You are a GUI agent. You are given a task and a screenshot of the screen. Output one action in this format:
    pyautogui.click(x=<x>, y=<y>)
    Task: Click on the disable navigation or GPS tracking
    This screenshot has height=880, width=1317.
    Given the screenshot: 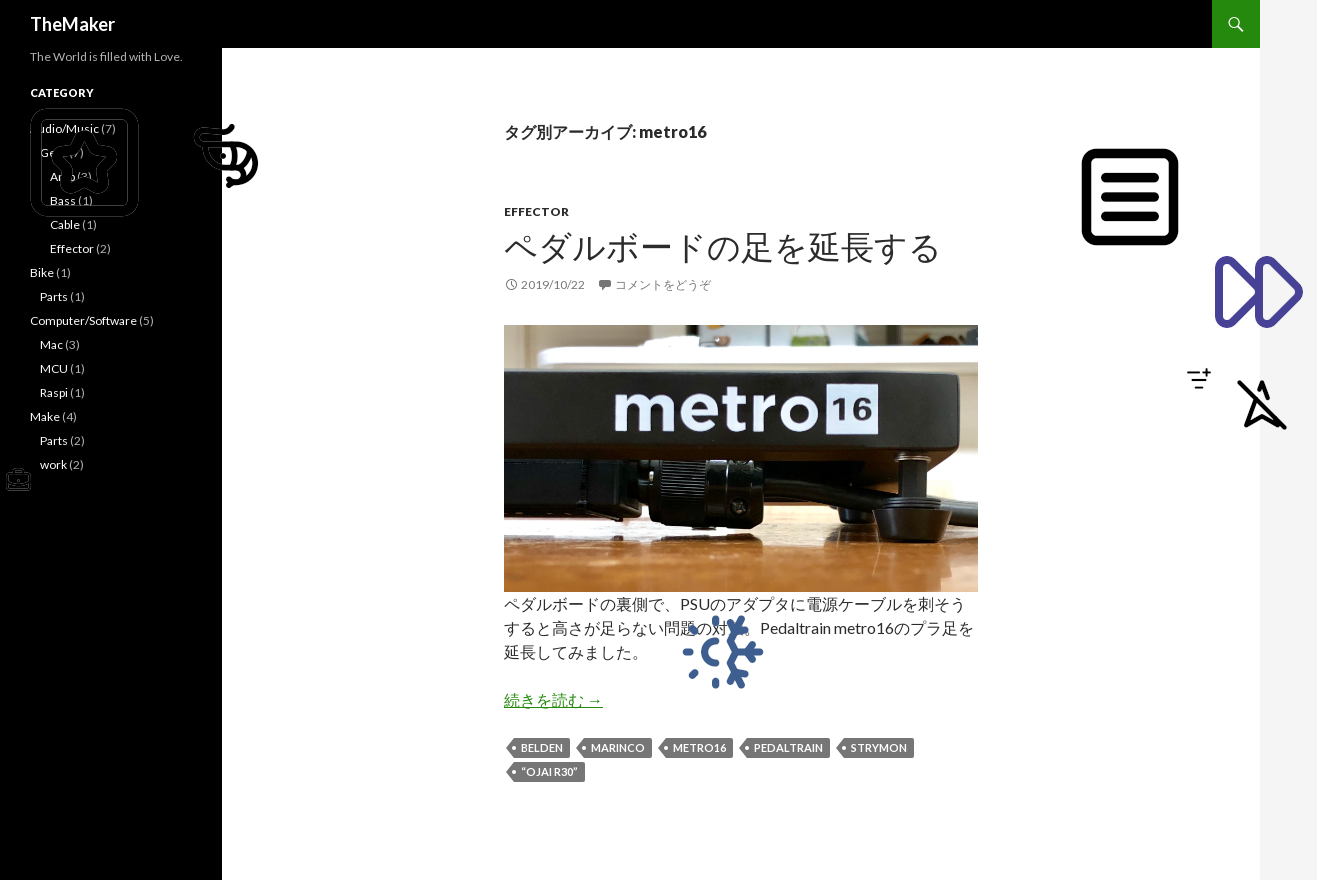 What is the action you would take?
    pyautogui.click(x=1262, y=405)
    